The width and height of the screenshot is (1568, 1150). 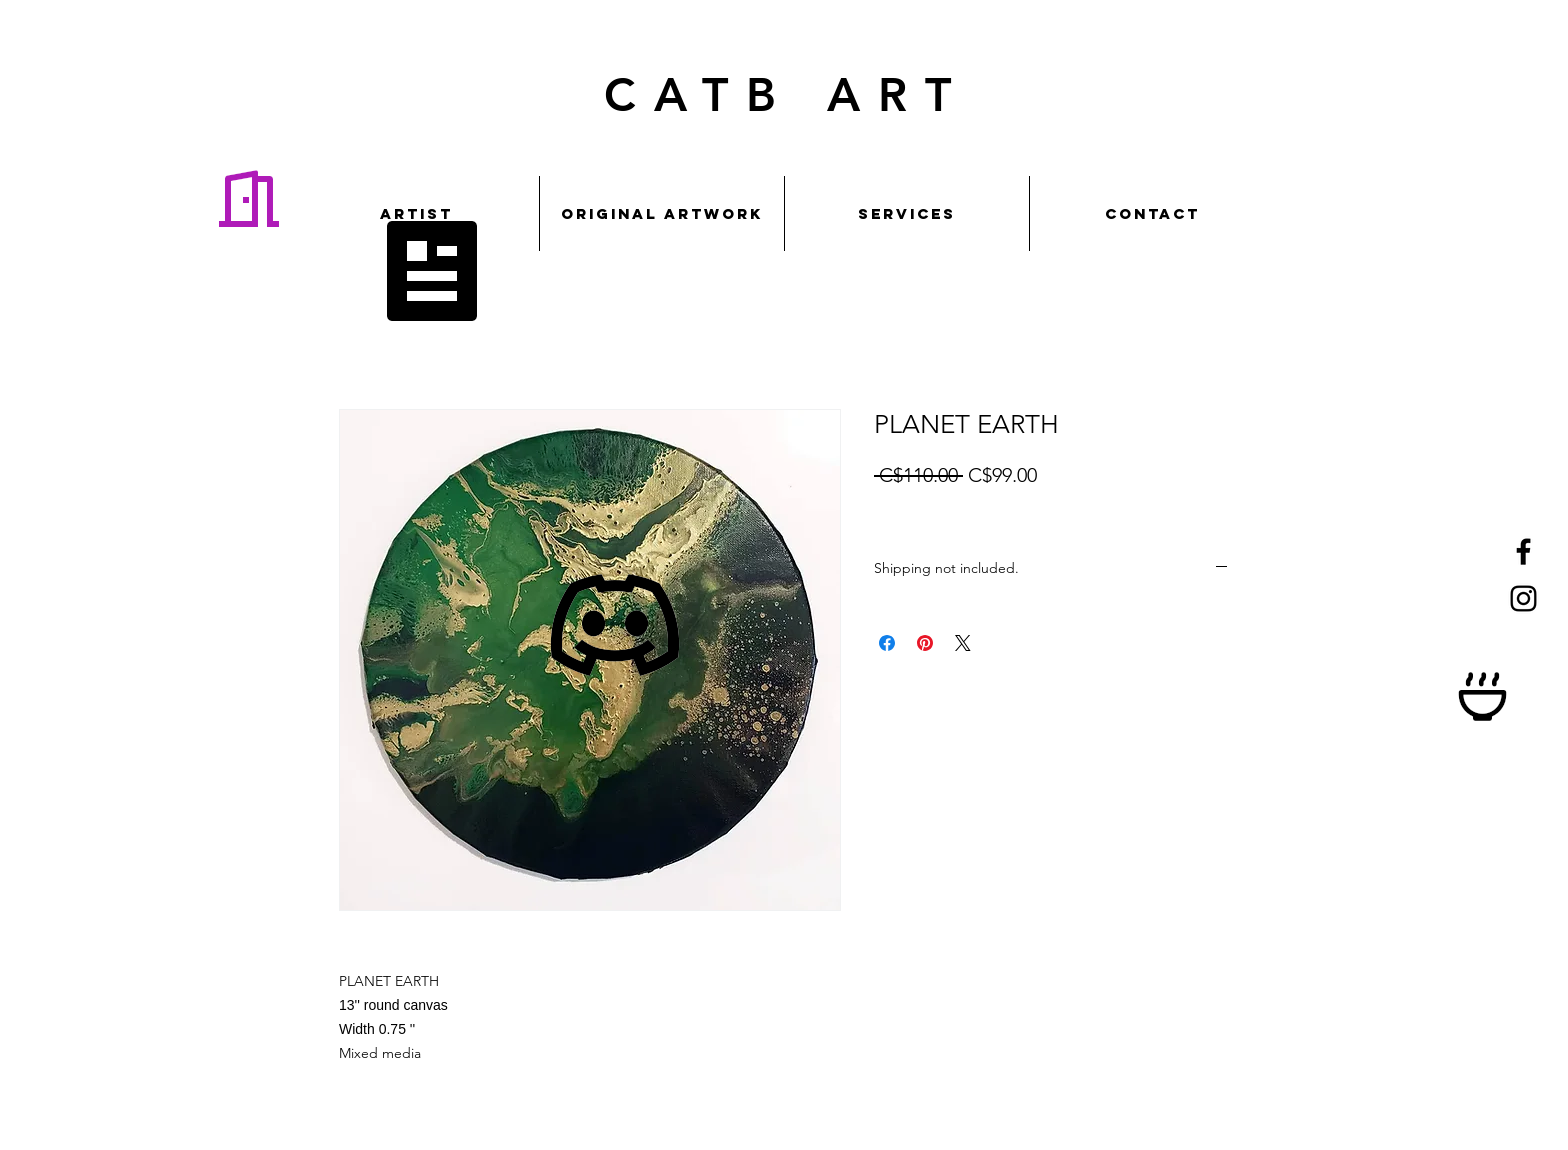 I want to click on open Discord, so click(x=615, y=625).